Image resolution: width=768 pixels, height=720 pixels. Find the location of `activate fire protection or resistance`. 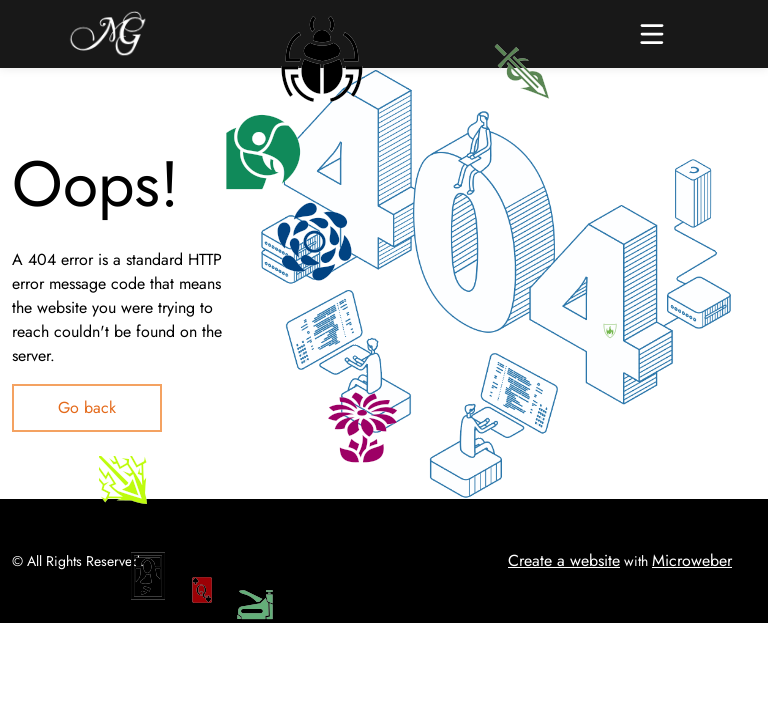

activate fire protection or resistance is located at coordinates (610, 331).